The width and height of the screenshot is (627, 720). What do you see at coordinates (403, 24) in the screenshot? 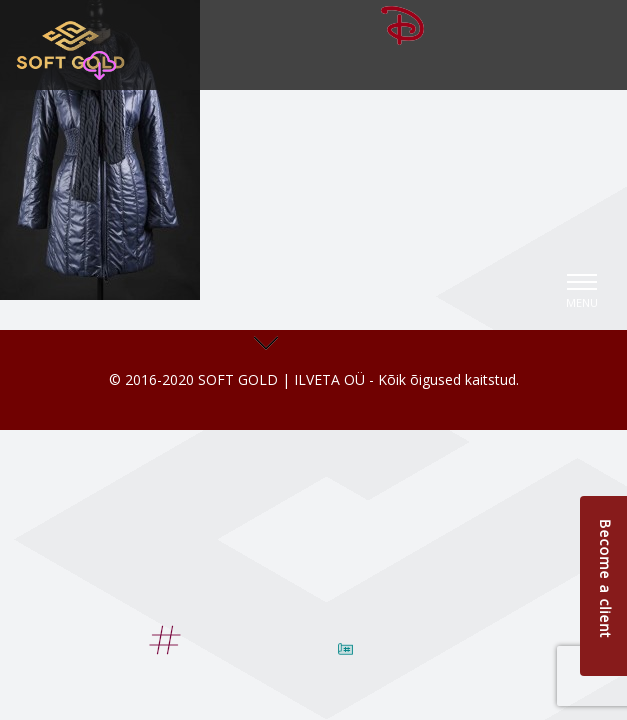
I see `access disney+ streaming service` at bounding box center [403, 24].